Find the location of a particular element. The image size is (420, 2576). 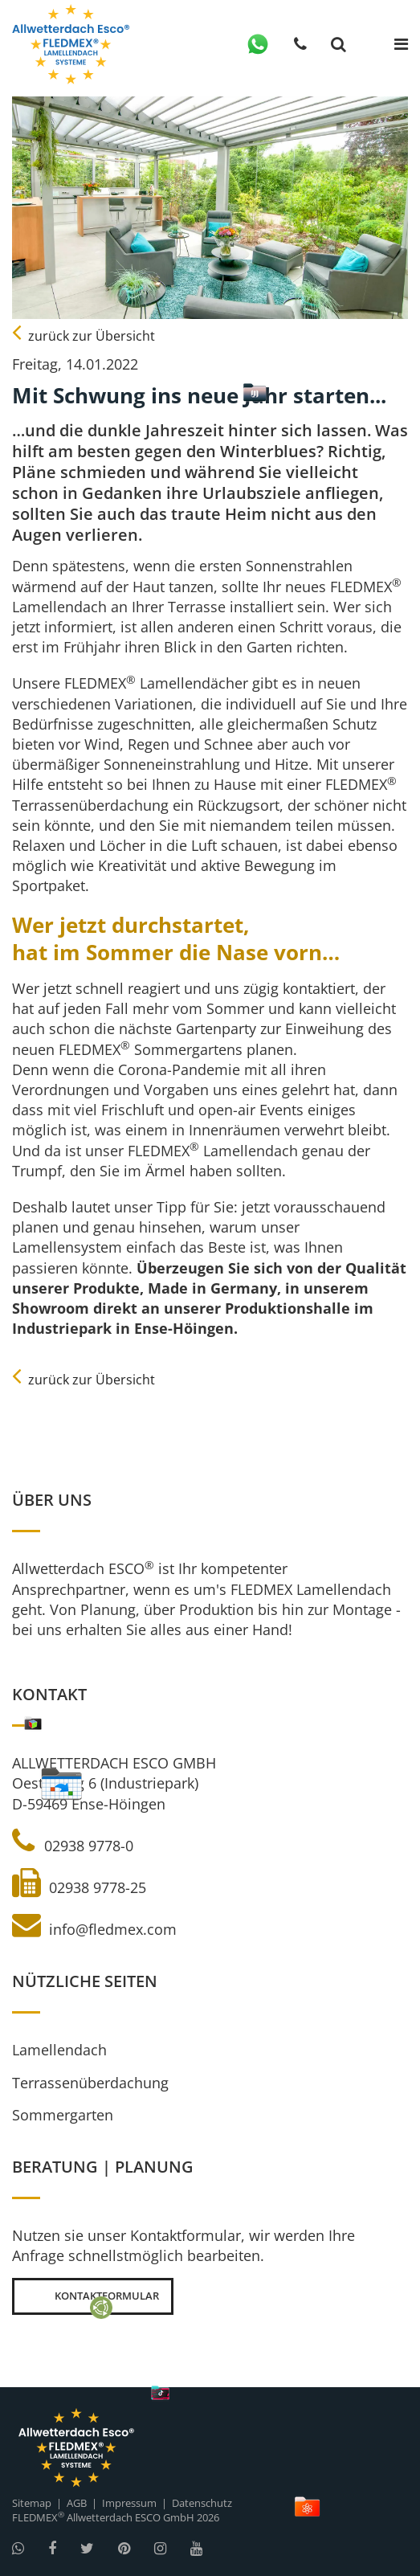

open your indie music folder is located at coordinates (255, 393).